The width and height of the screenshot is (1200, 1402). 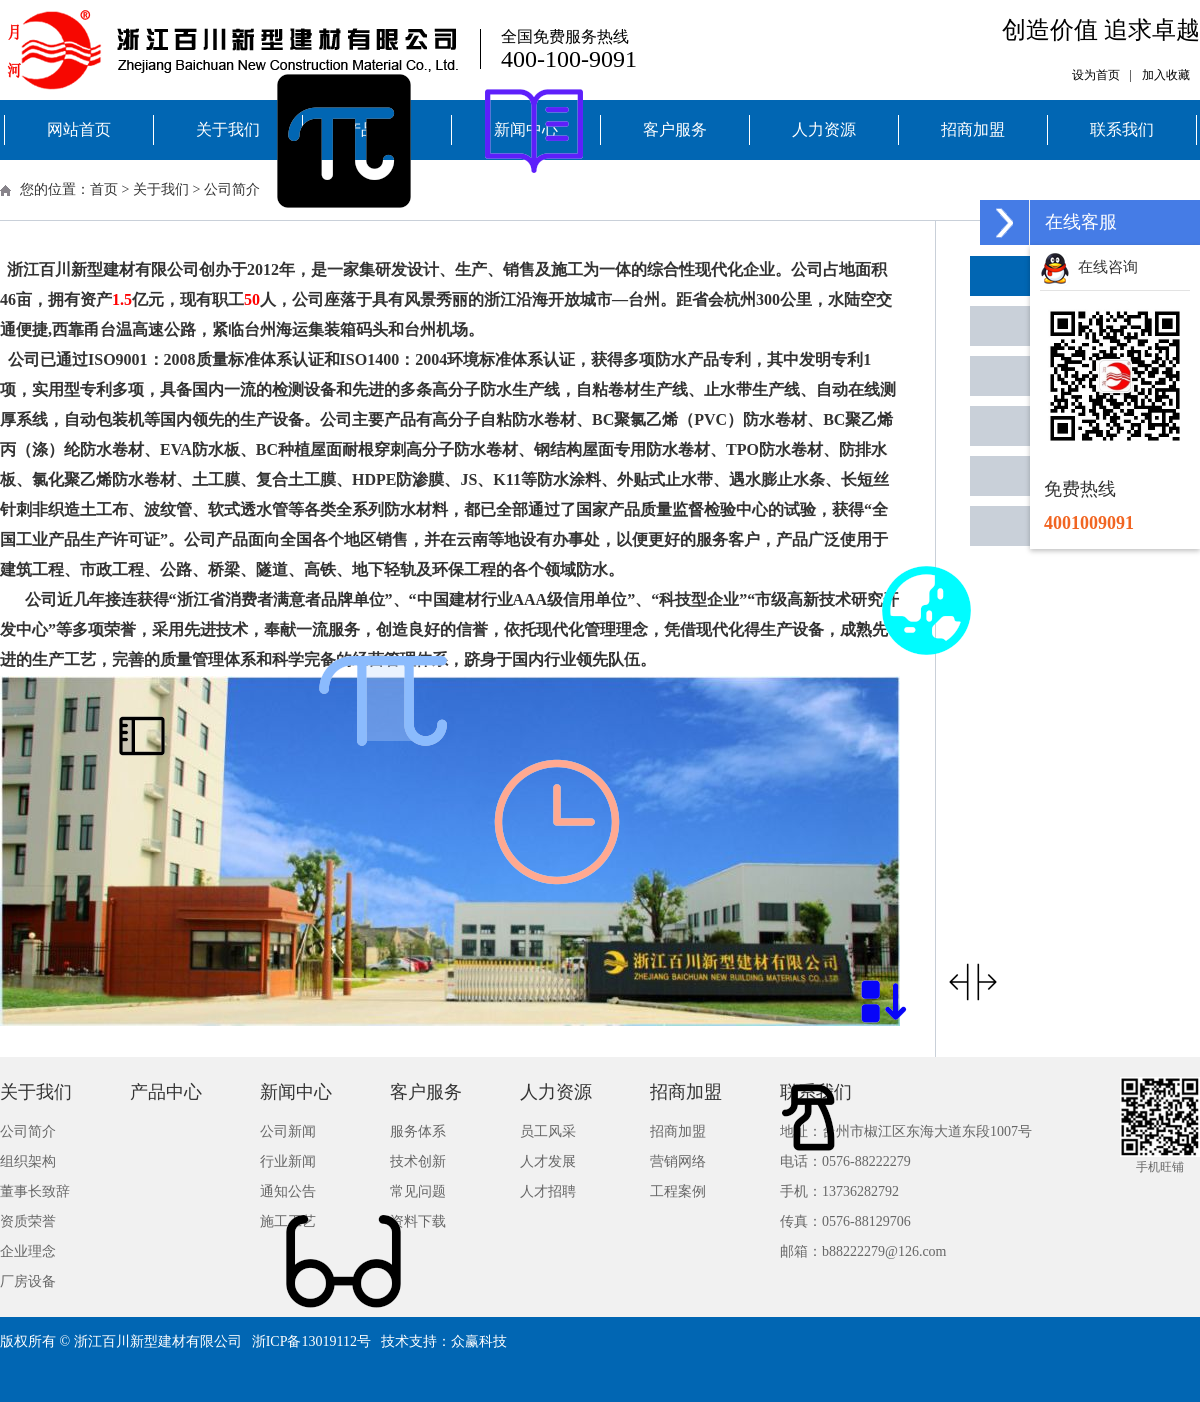 I want to click on split view horizontally, so click(x=973, y=982).